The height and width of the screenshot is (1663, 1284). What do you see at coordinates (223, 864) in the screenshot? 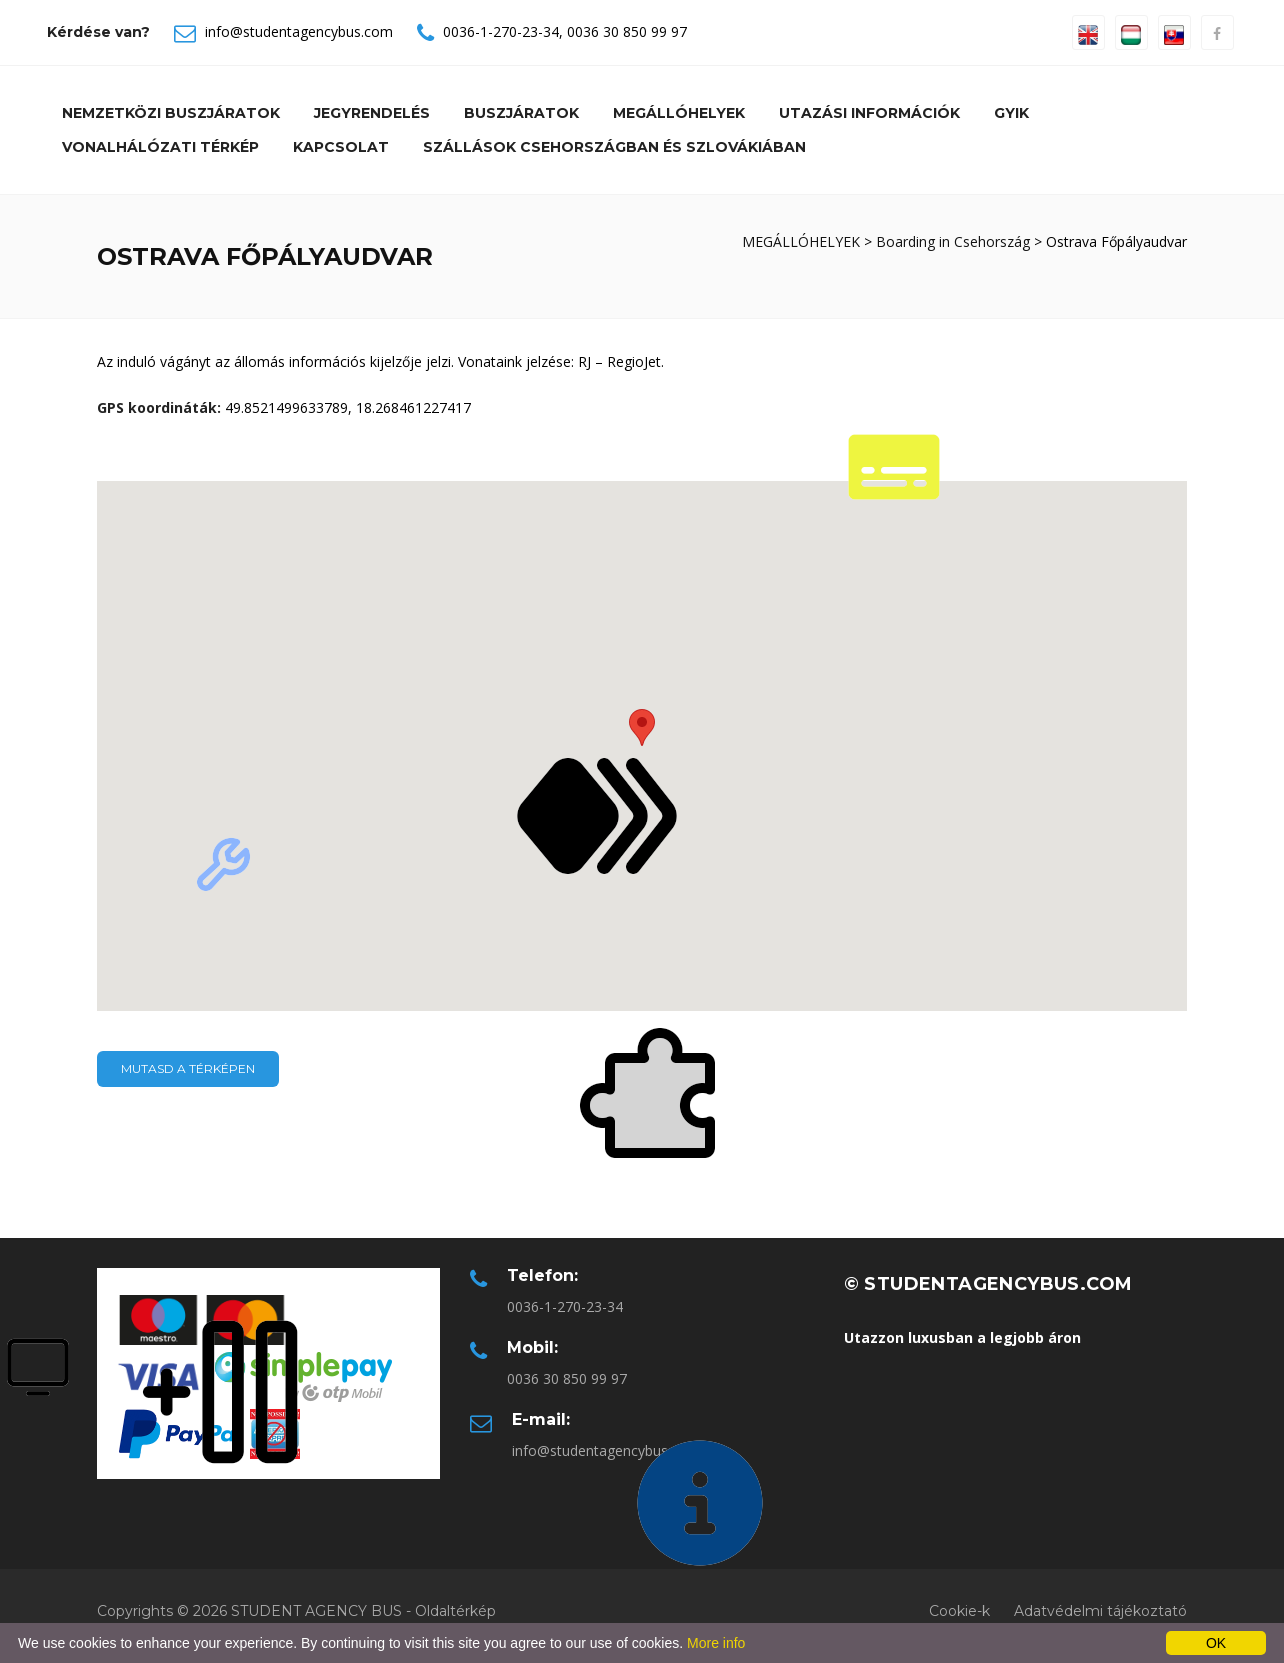
I see `access settings or configuration options` at bounding box center [223, 864].